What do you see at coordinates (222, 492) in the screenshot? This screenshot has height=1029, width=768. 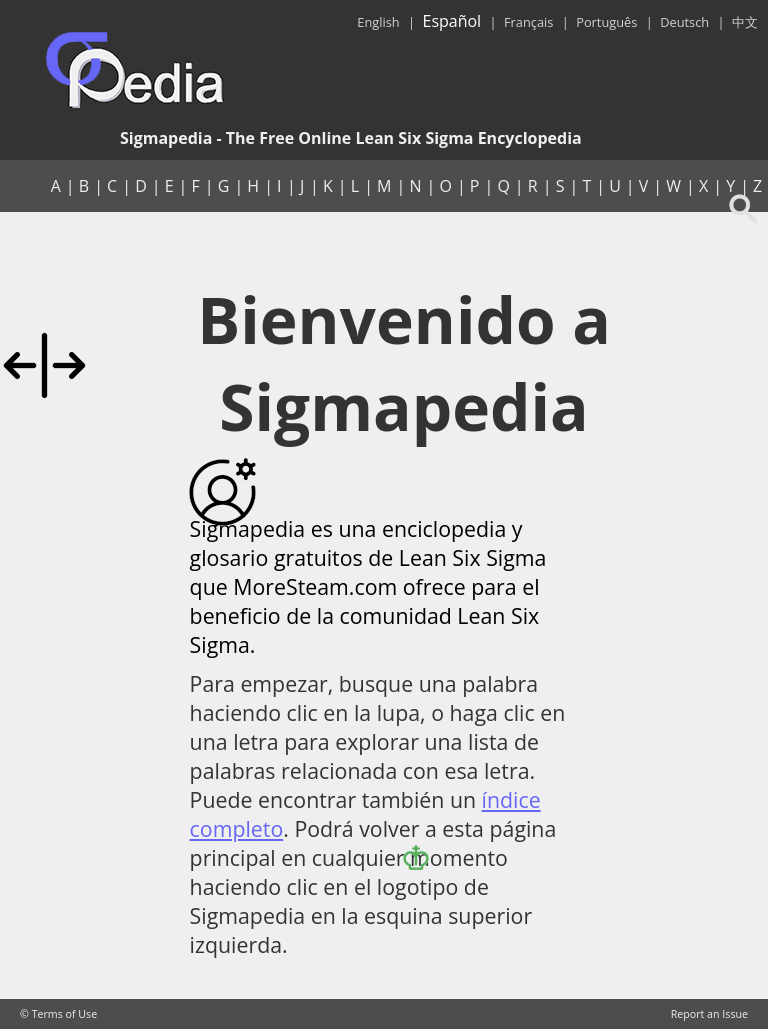 I see `access user profile settings` at bounding box center [222, 492].